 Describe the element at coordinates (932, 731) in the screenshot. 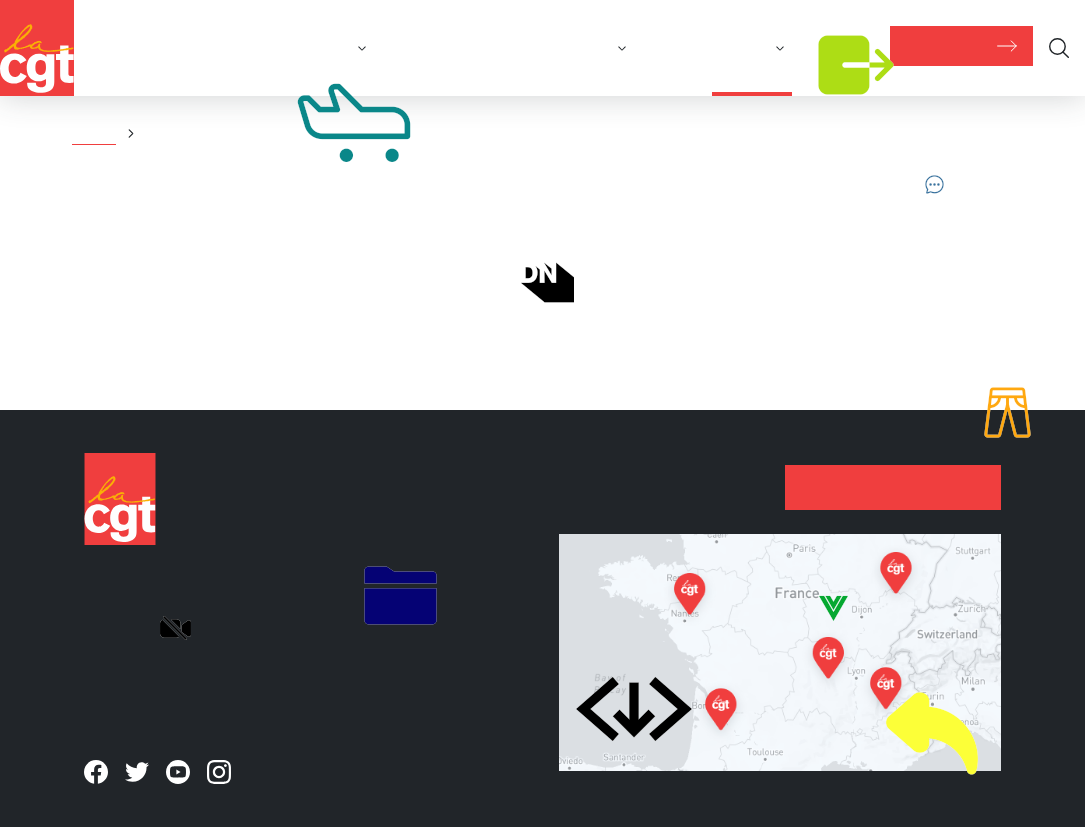

I see `undo the last action` at that location.